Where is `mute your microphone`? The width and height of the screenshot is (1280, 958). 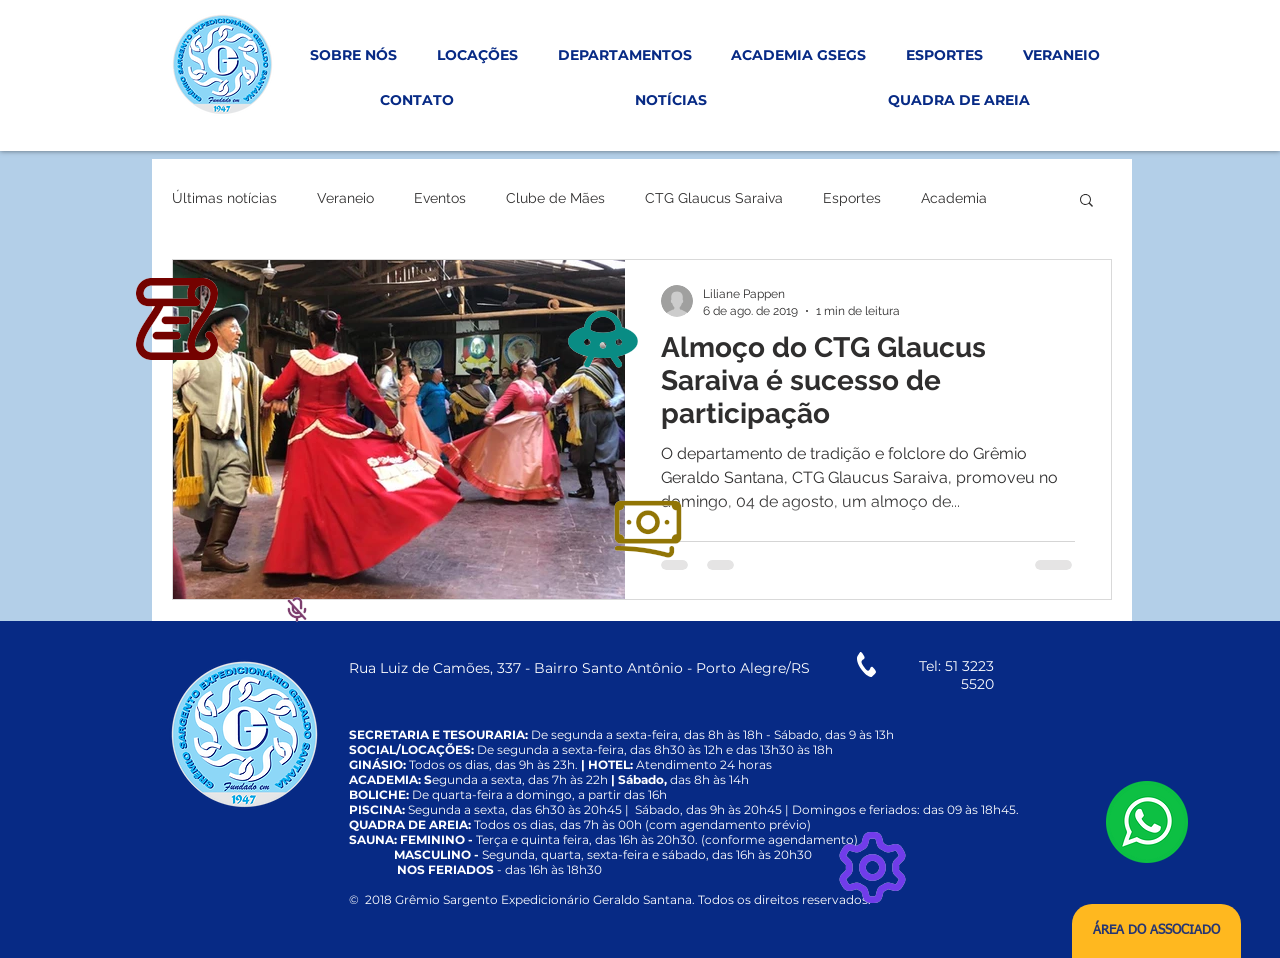
mute your microphone is located at coordinates (297, 609).